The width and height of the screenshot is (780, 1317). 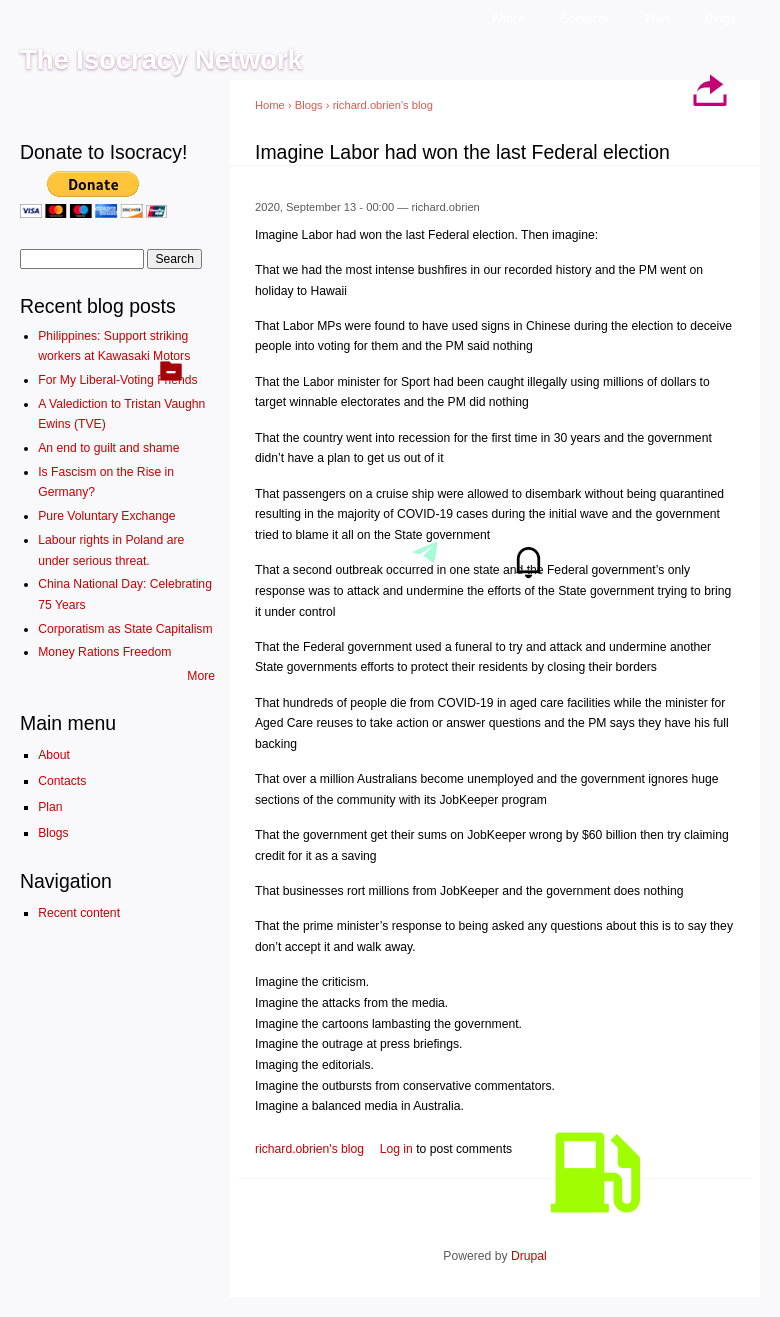 What do you see at coordinates (595, 1172) in the screenshot?
I see `find nearby gas stations` at bounding box center [595, 1172].